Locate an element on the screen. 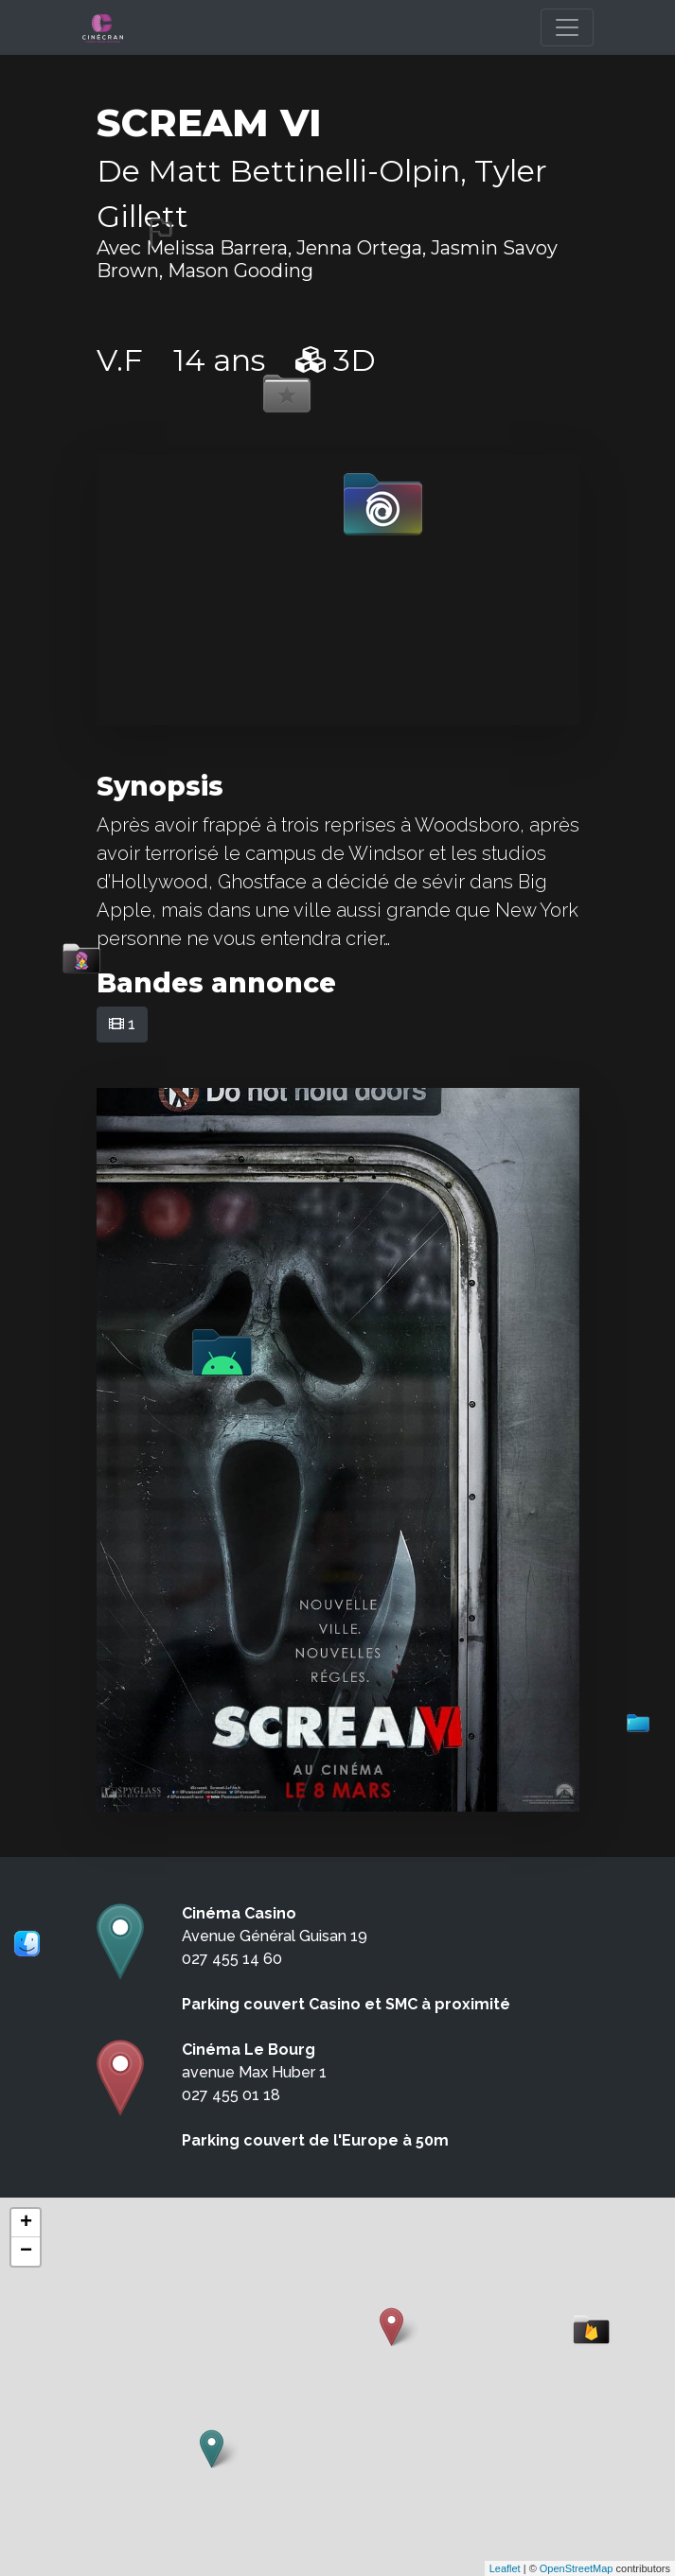  access region or language settings is located at coordinates (161, 233).